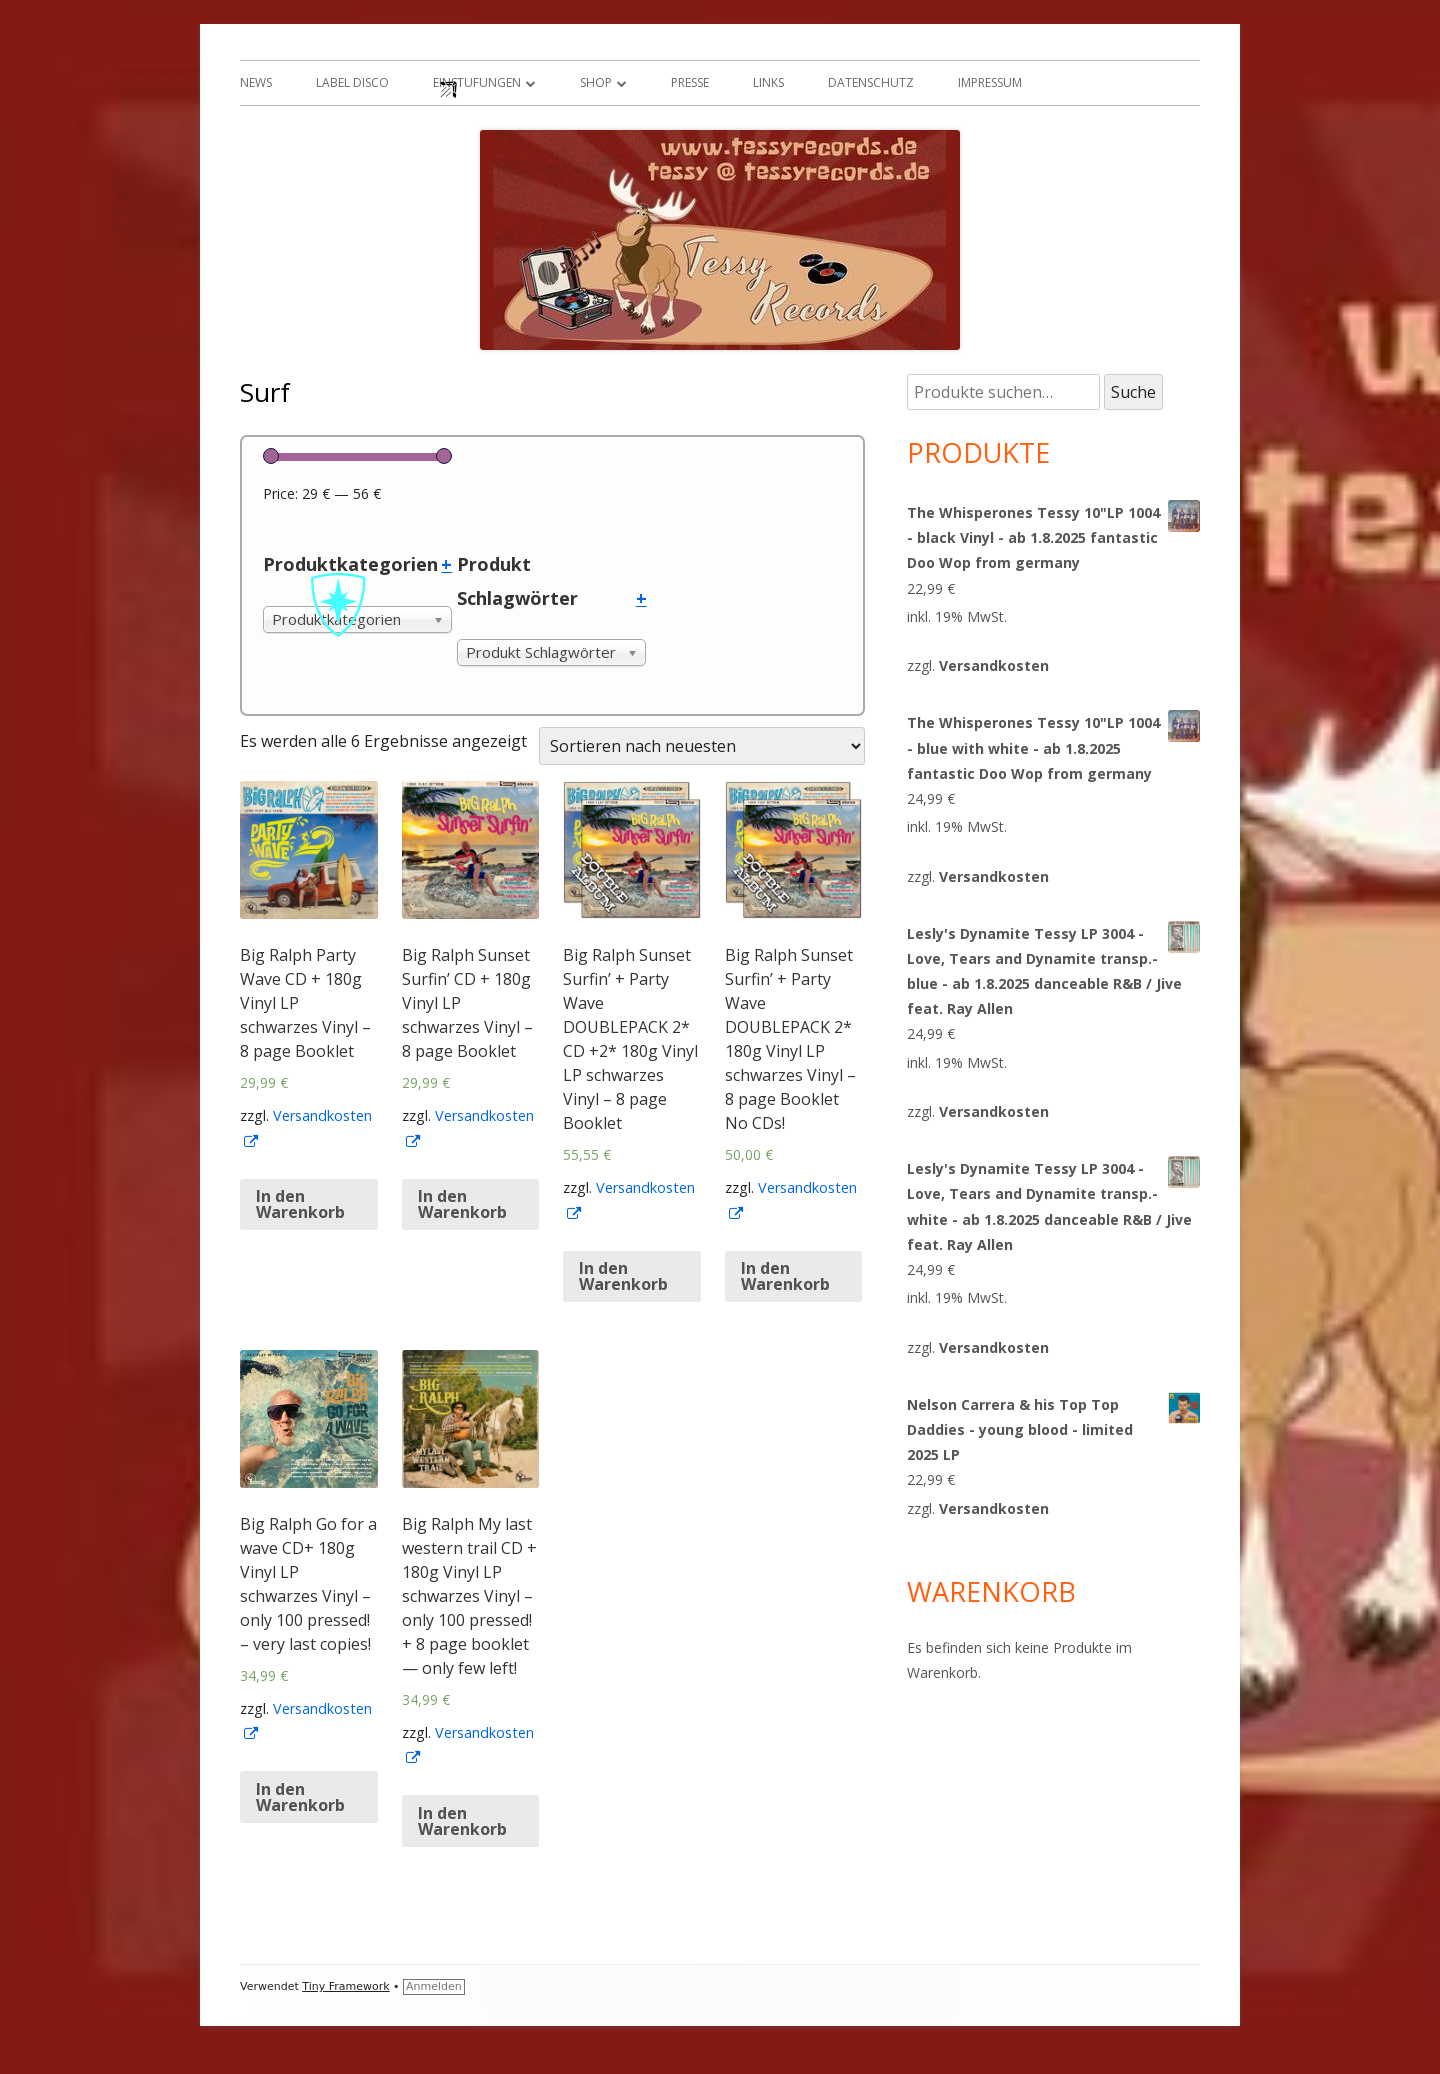 Image resolution: width=1440 pixels, height=2074 pixels. Describe the element at coordinates (338, 605) in the screenshot. I see `activate shield or defense mode` at that location.